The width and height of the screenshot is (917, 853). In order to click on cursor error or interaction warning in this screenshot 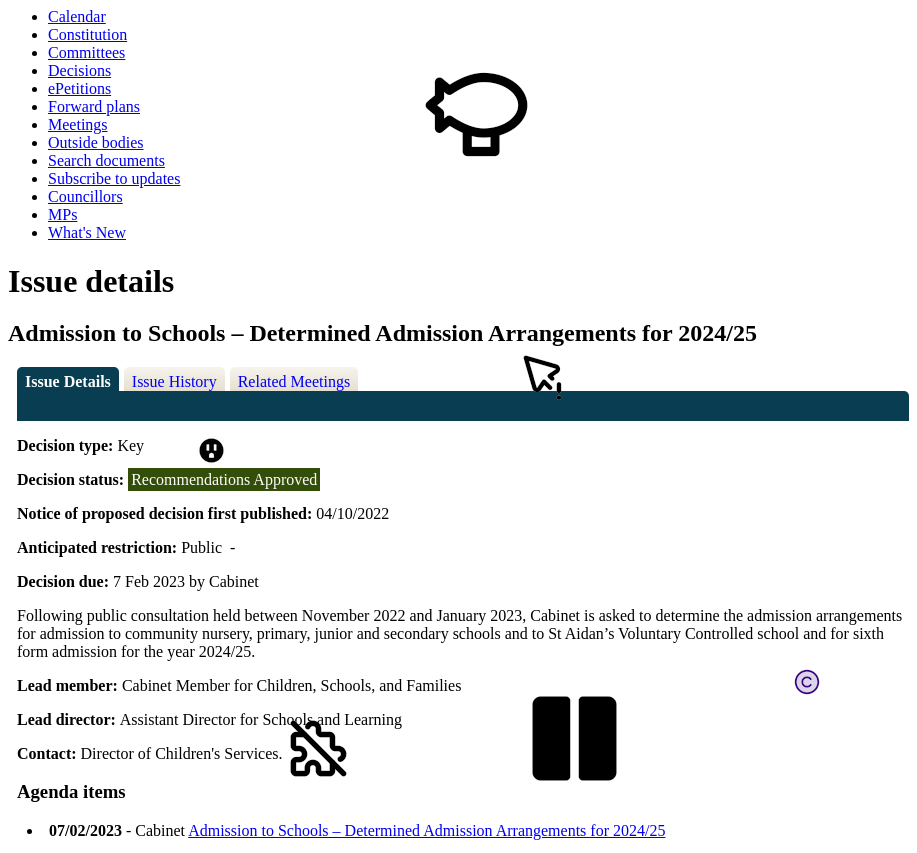, I will do `click(543, 375)`.